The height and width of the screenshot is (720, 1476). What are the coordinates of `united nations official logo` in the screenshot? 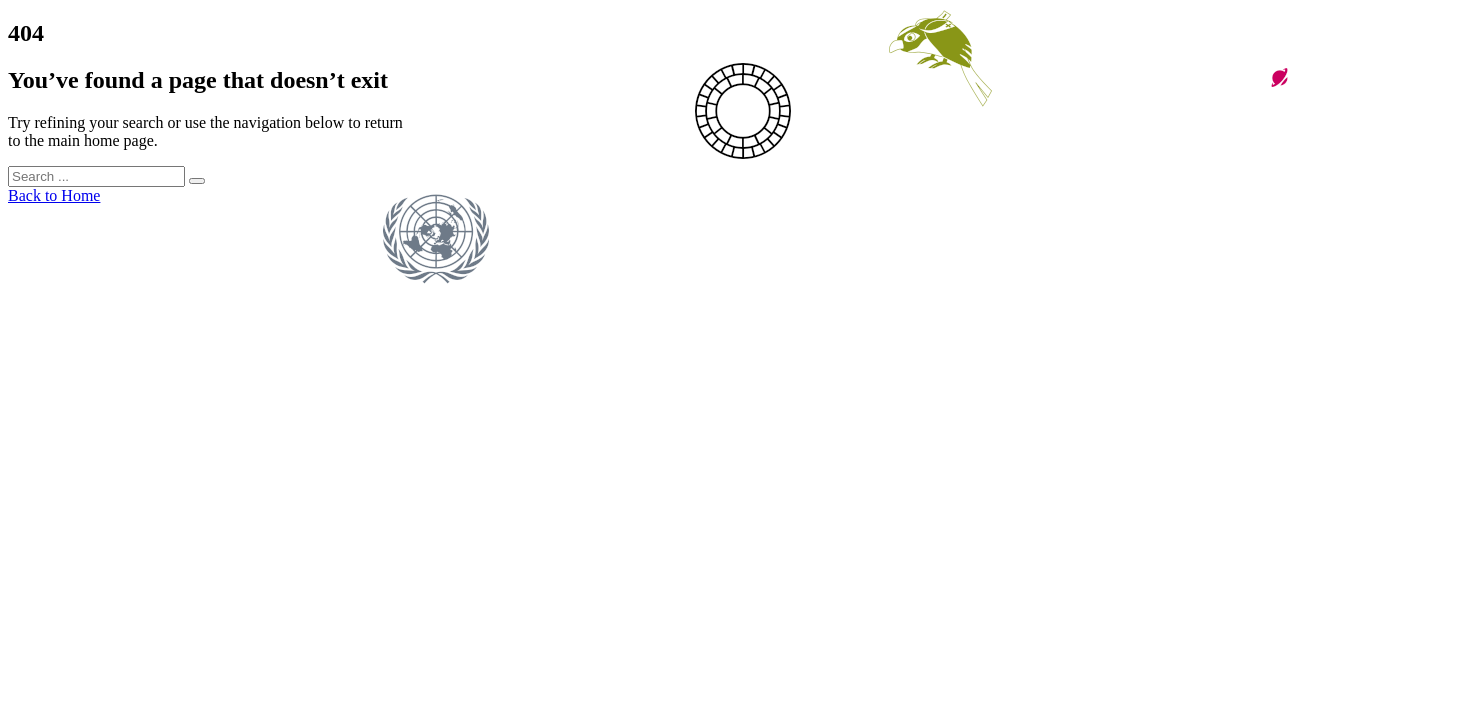 It's located at (436, 239).